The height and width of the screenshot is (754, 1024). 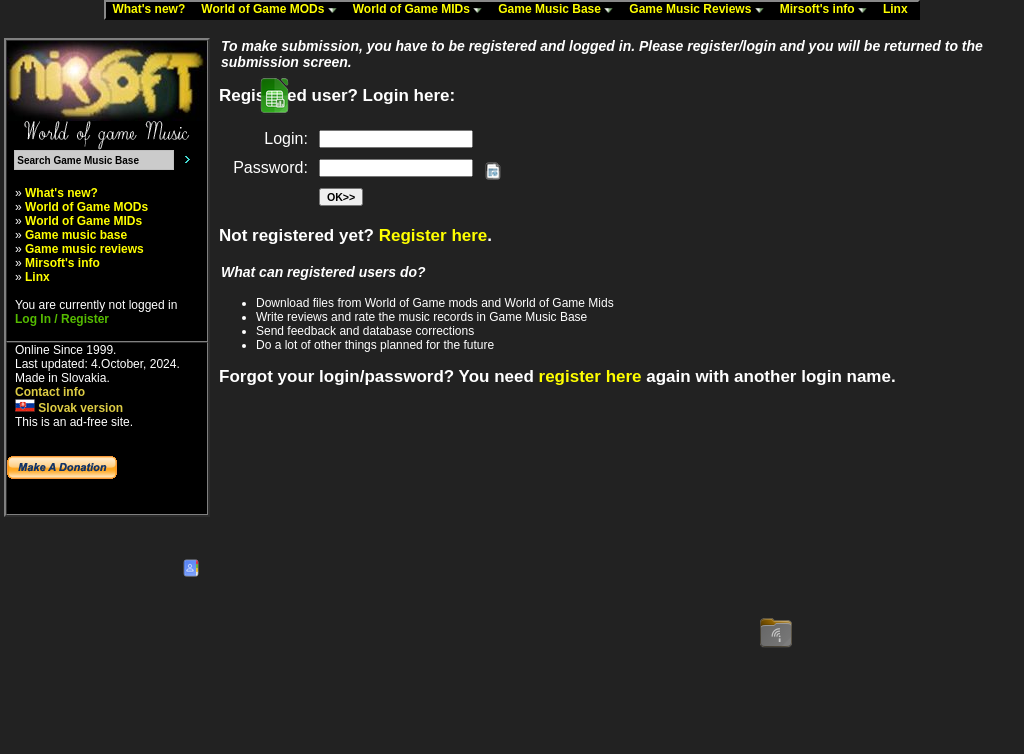 I want to click on open a libreoffice web document, so click(x=493, y=171).